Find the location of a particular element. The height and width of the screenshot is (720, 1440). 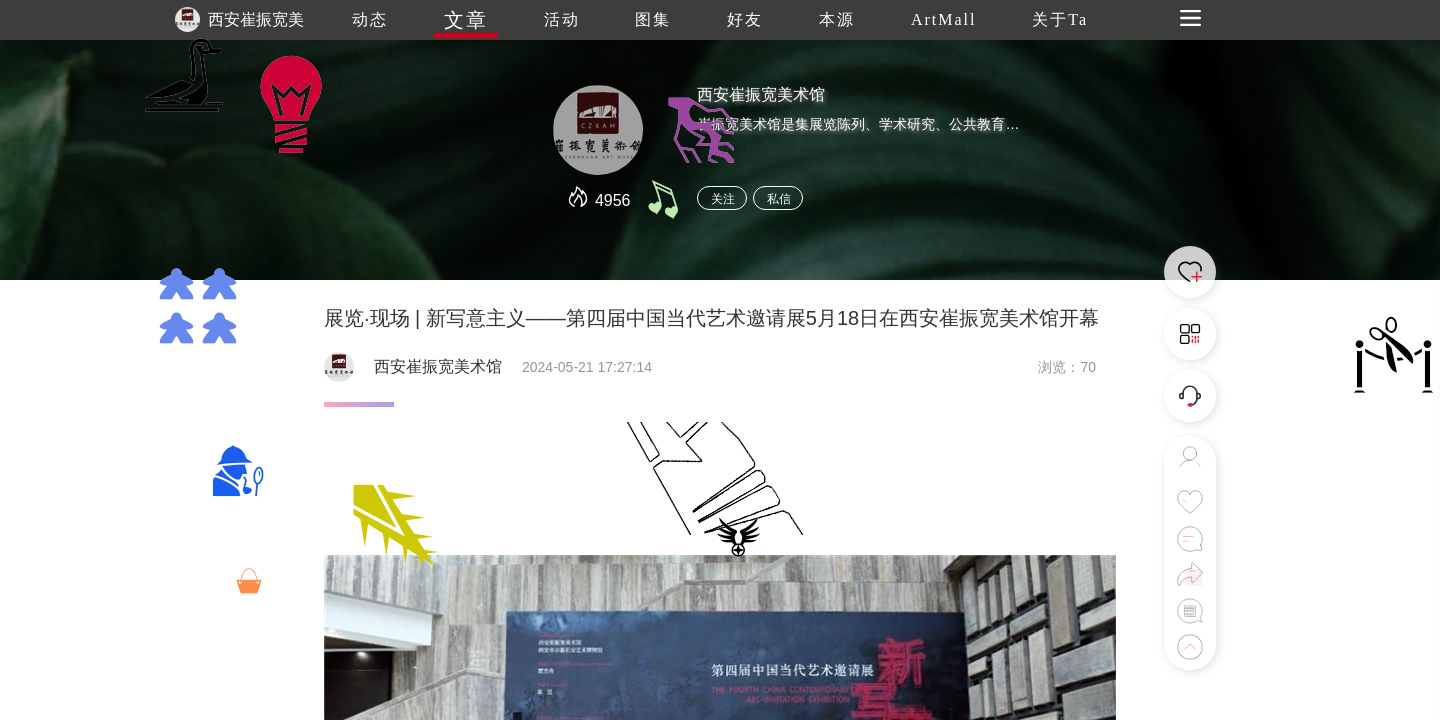

search or investigate content is located at coordinates (238, 470).